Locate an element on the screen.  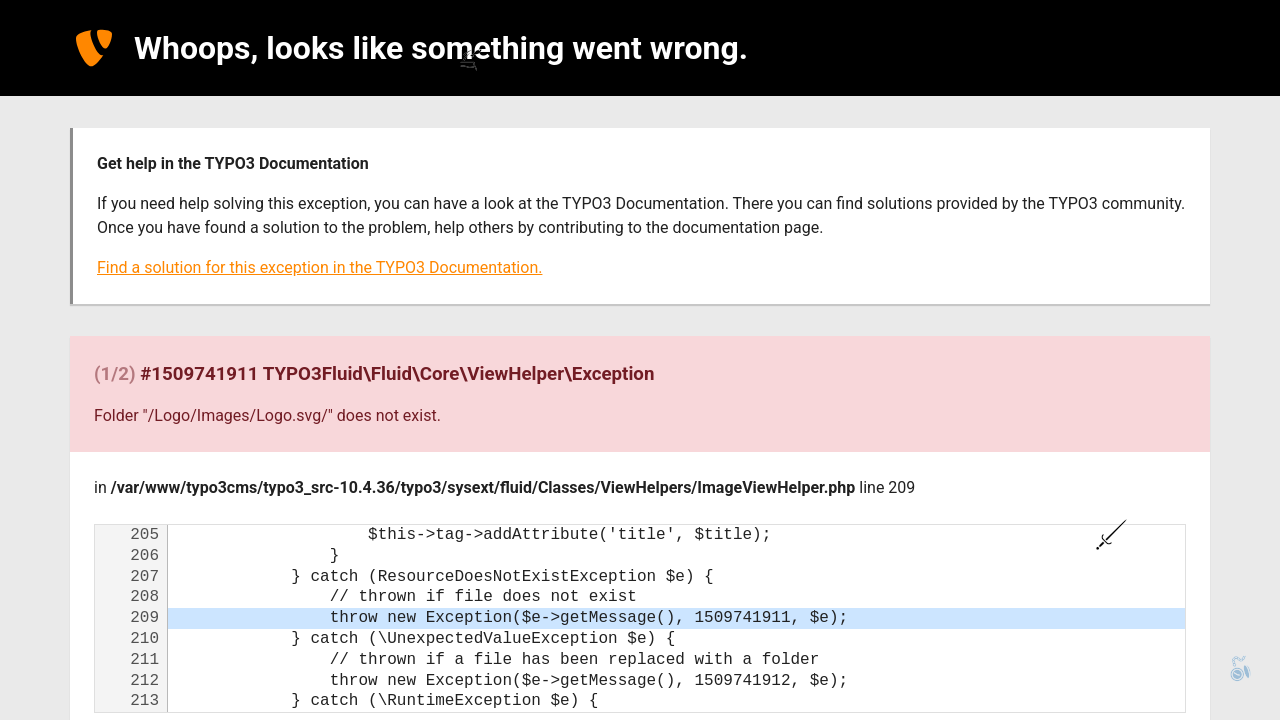
indicates an item or character has escaped is located at coordinates (471, 59).